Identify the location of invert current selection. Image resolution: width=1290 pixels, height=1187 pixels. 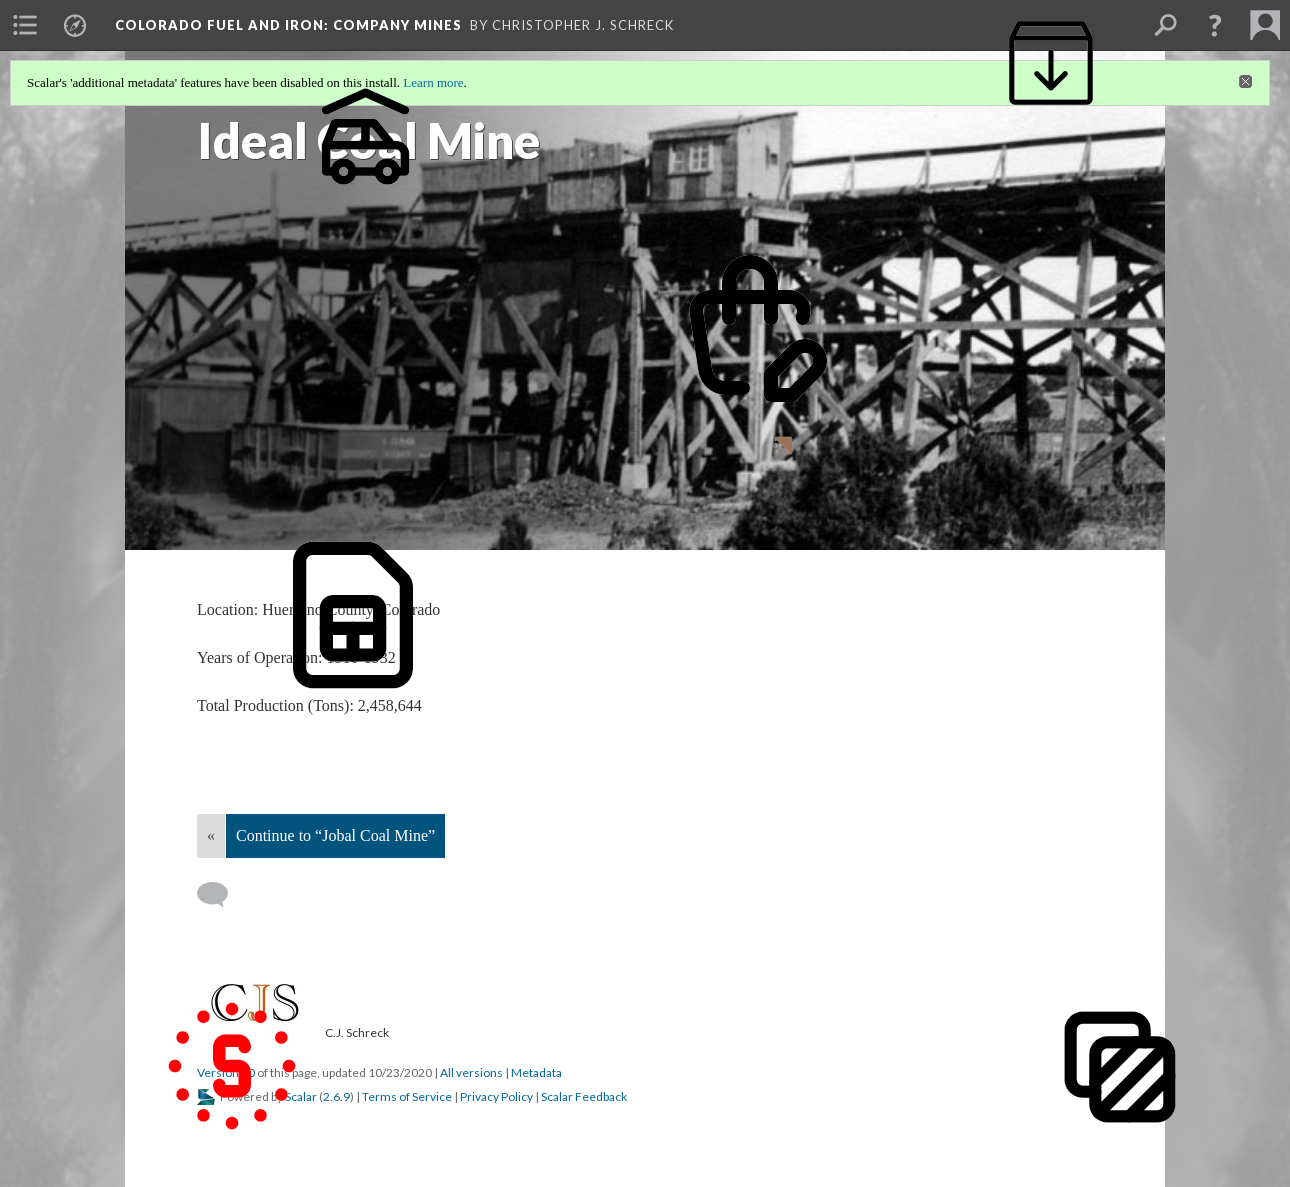
(783, 445).